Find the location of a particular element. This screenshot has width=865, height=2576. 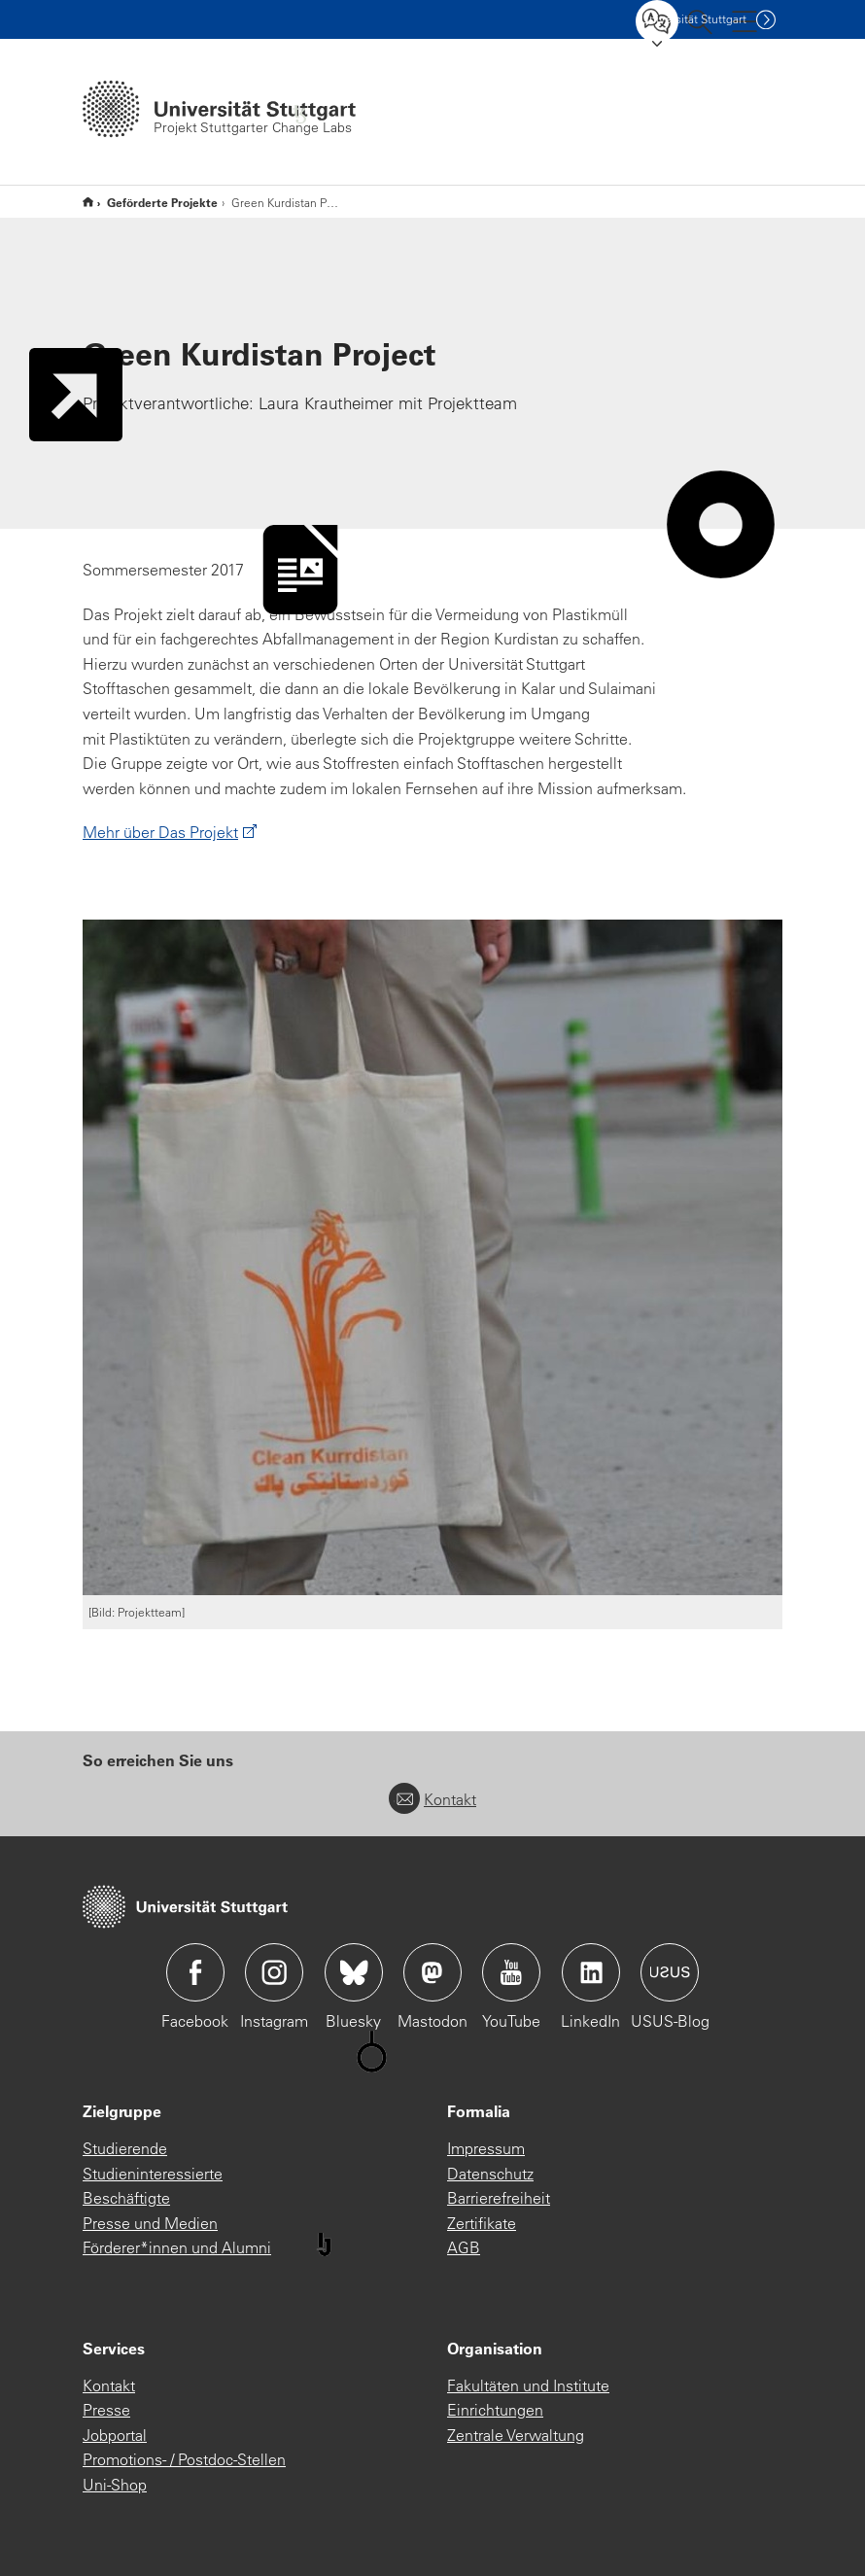

a selected radio button option is located at coordinates (720, 524).